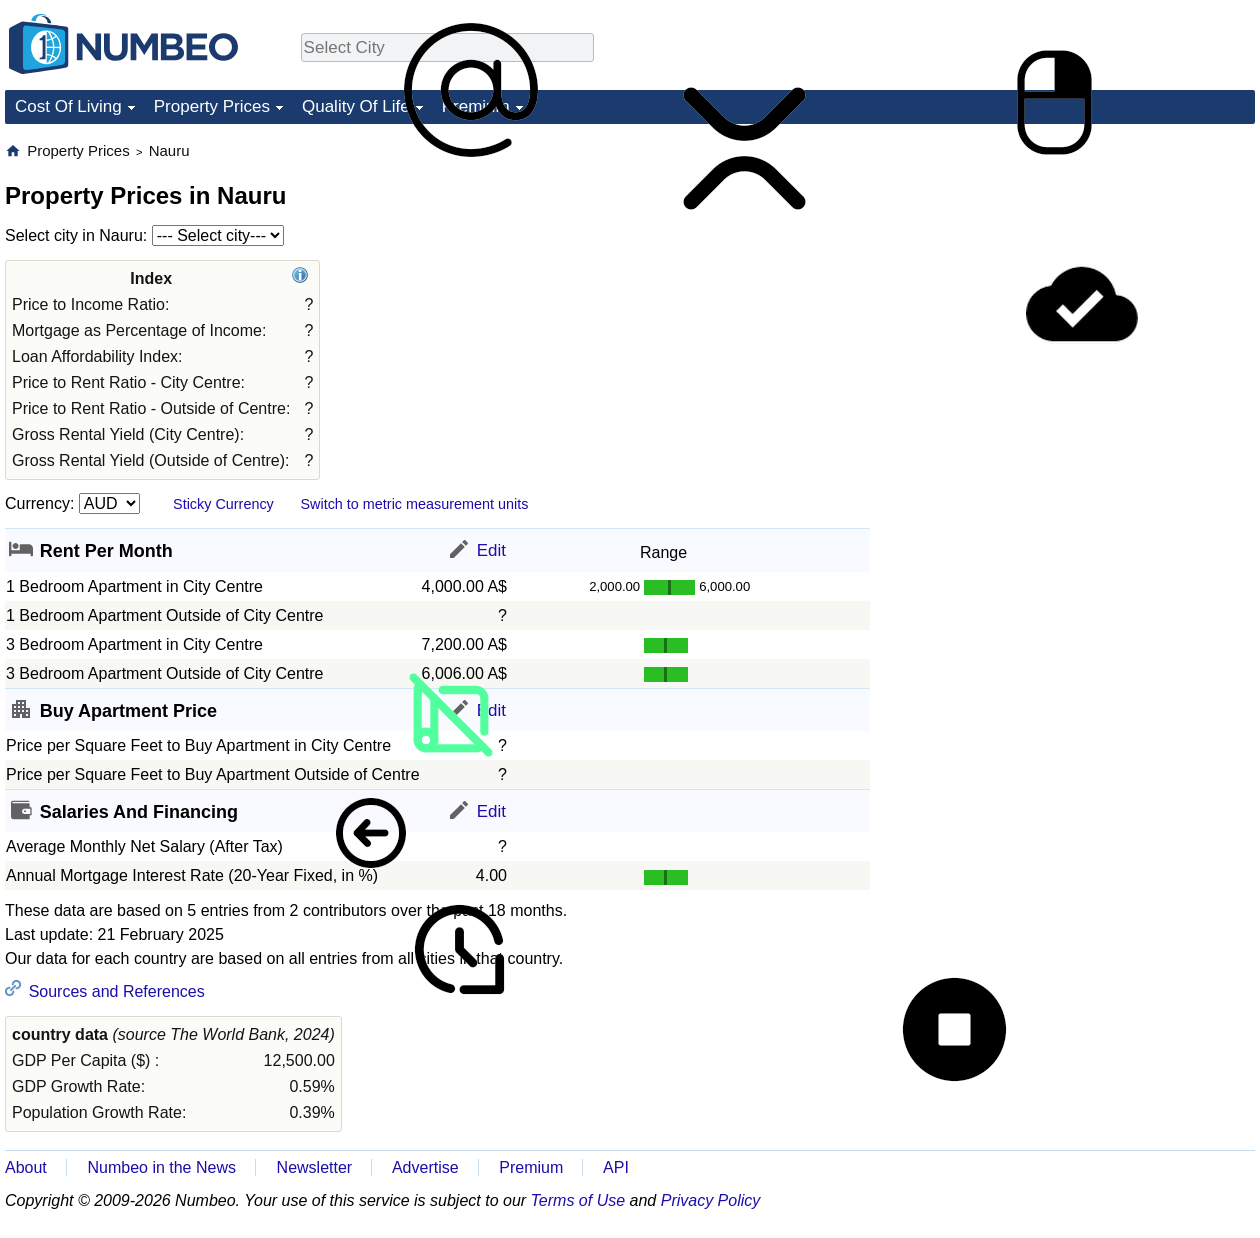 Image resolution: width=1260 pixels, height=1238 pixels. What do you see at coordinates (954, 1029) in the screenshot?
I see `stop media playback` at bounding box center [954, 1029].